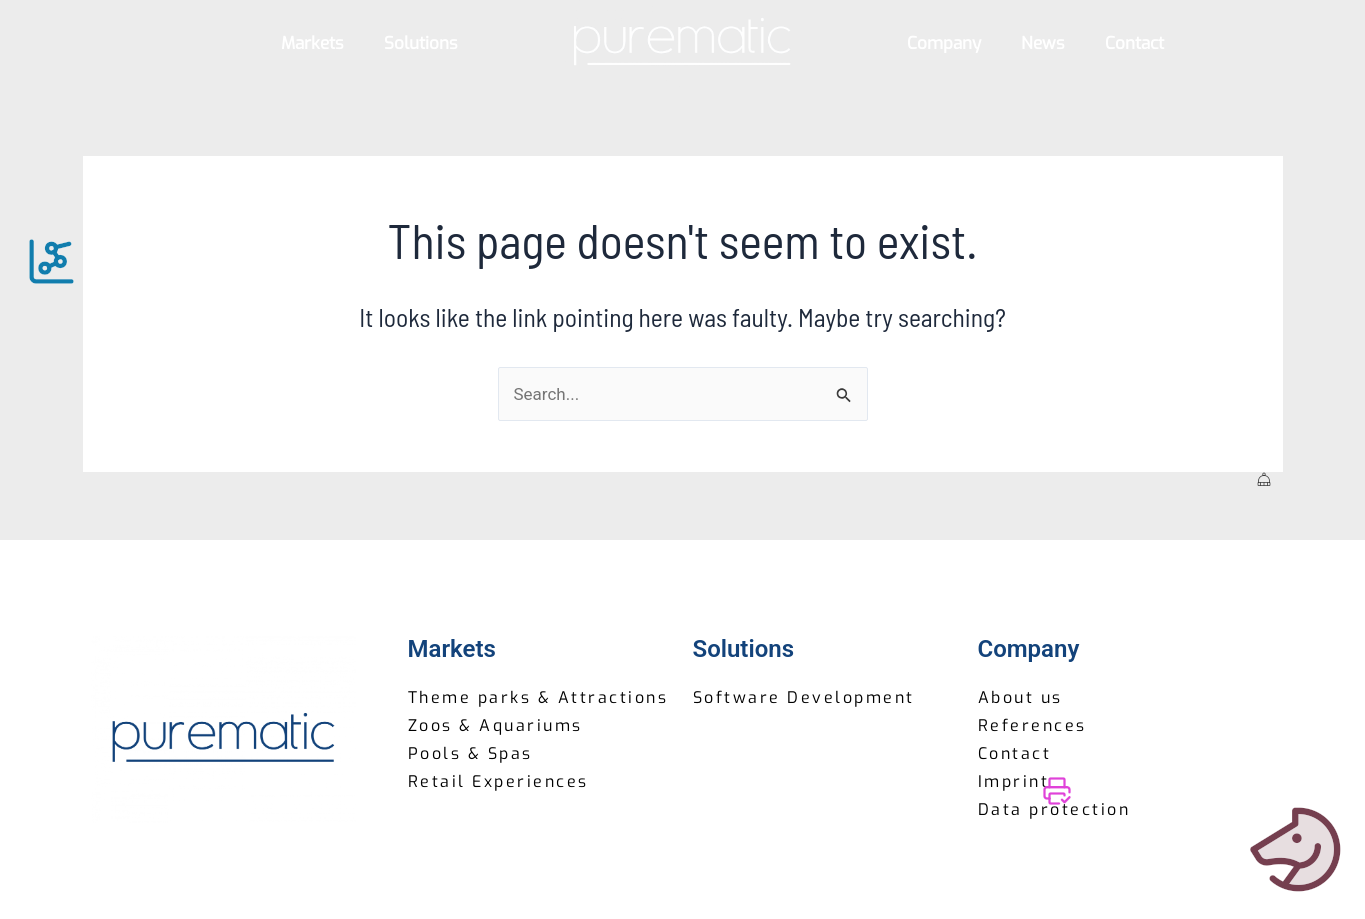 The width and height of the screenshot is (1365, 919). Describe the element at coordinates (1264, 480) in the screenshot. I see `browse winter apparel or accessories` at that location.